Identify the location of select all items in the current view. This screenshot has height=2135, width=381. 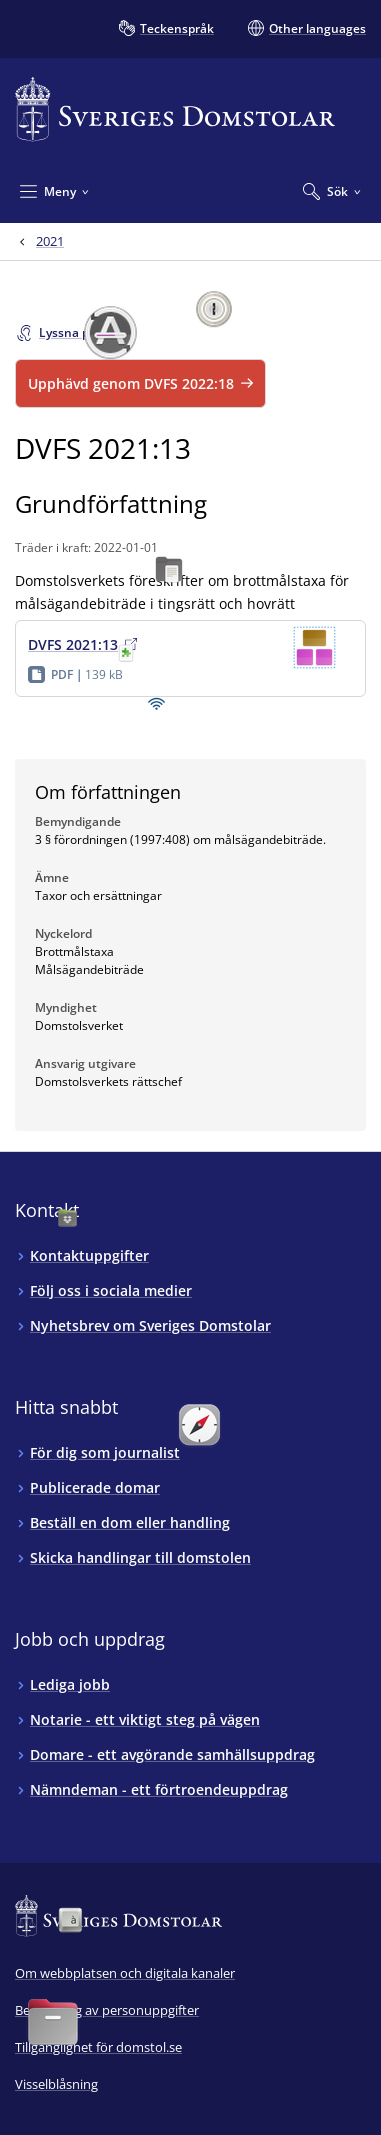
(314, 647).